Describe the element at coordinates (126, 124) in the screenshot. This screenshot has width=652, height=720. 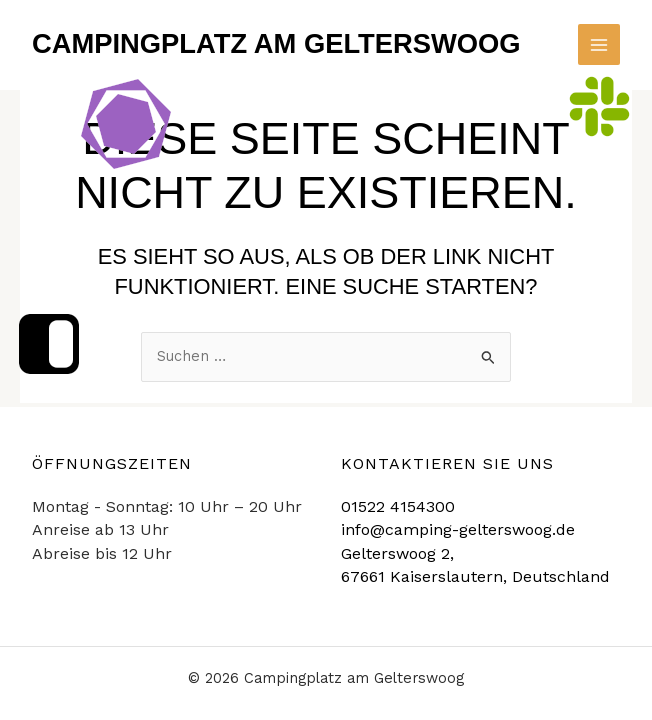
I see `open graphite application` at that location.